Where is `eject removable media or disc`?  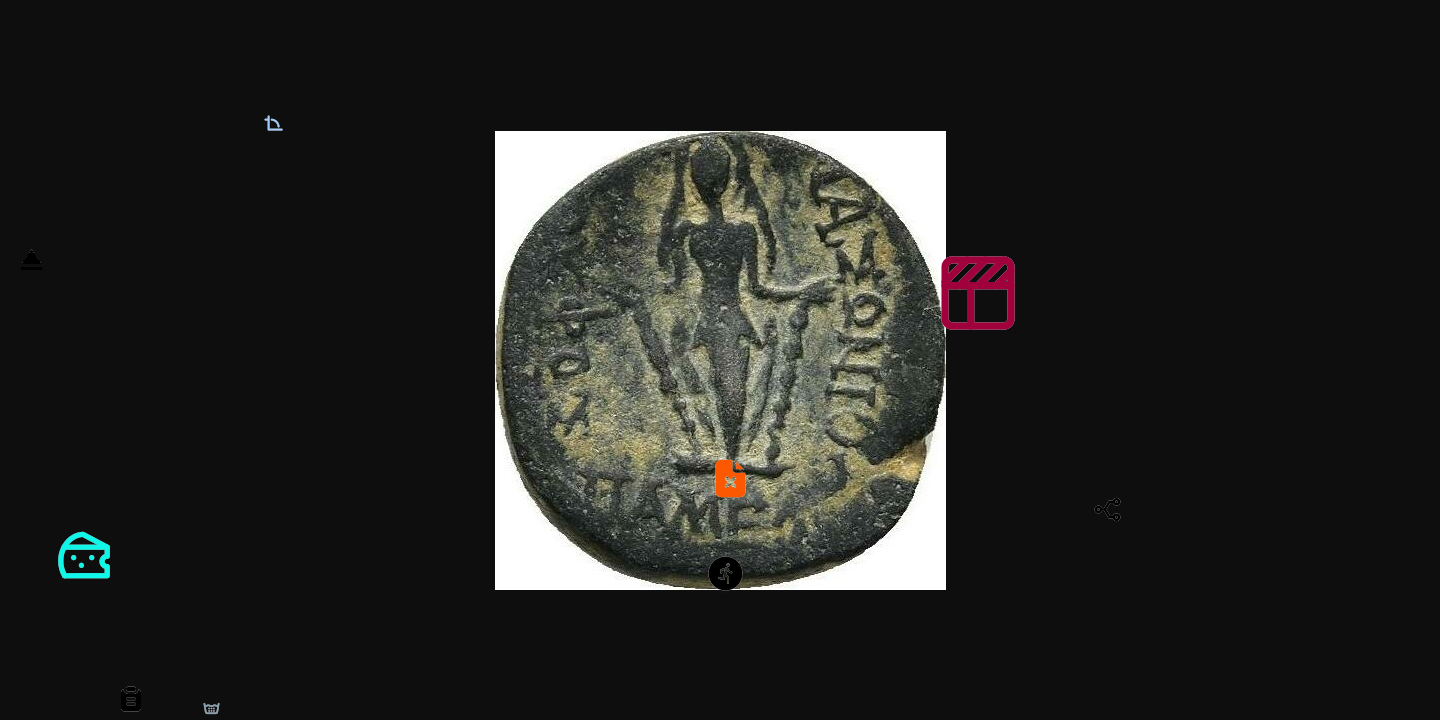 eject removable media or disc is located at coordinates (31, 259).